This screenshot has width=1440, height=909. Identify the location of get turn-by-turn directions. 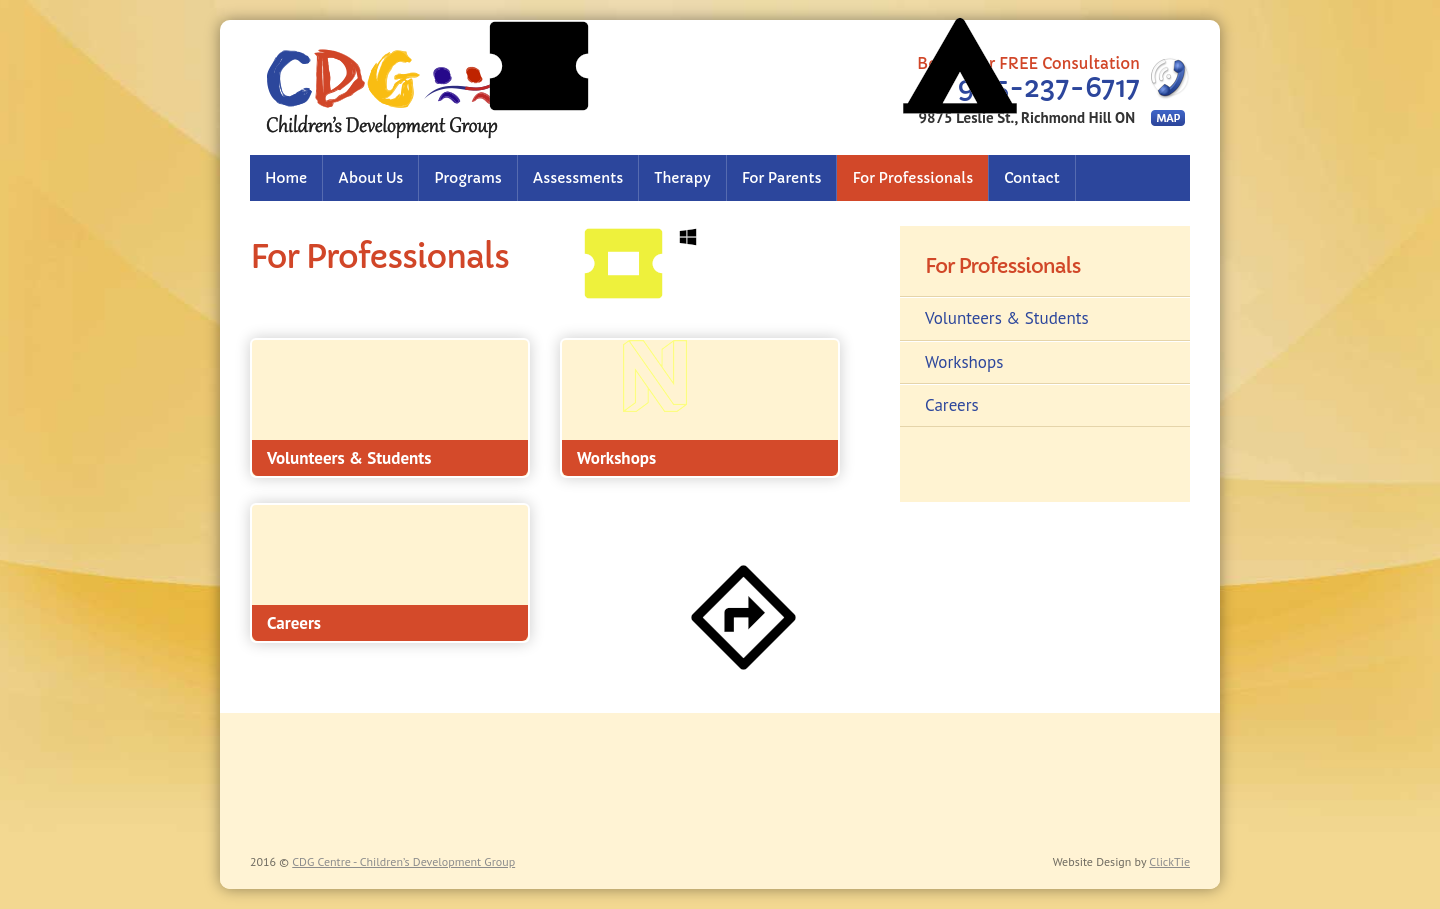
(743, 617).